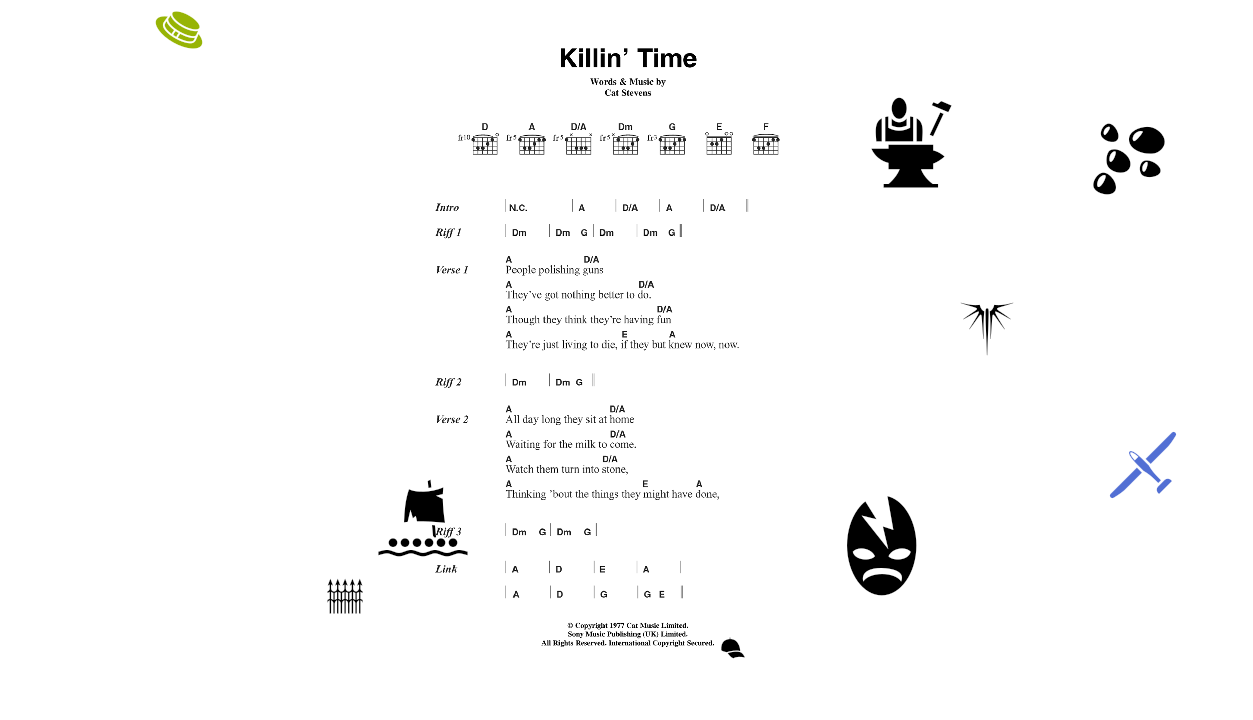 The width and height of the screenshot is (1253, 720). Describe the element at coordinates (987, 329) in the screenshot. I see `select evil or dark faction in character creation` at that location.